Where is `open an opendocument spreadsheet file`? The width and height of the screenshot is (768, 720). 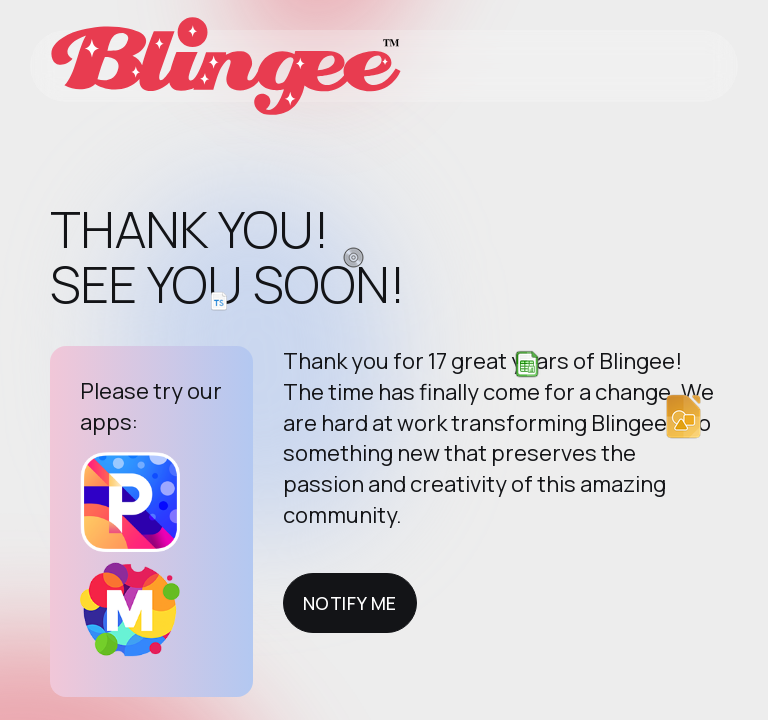
open an opendocument spreadsheet file is located at coordinates (527, 364).